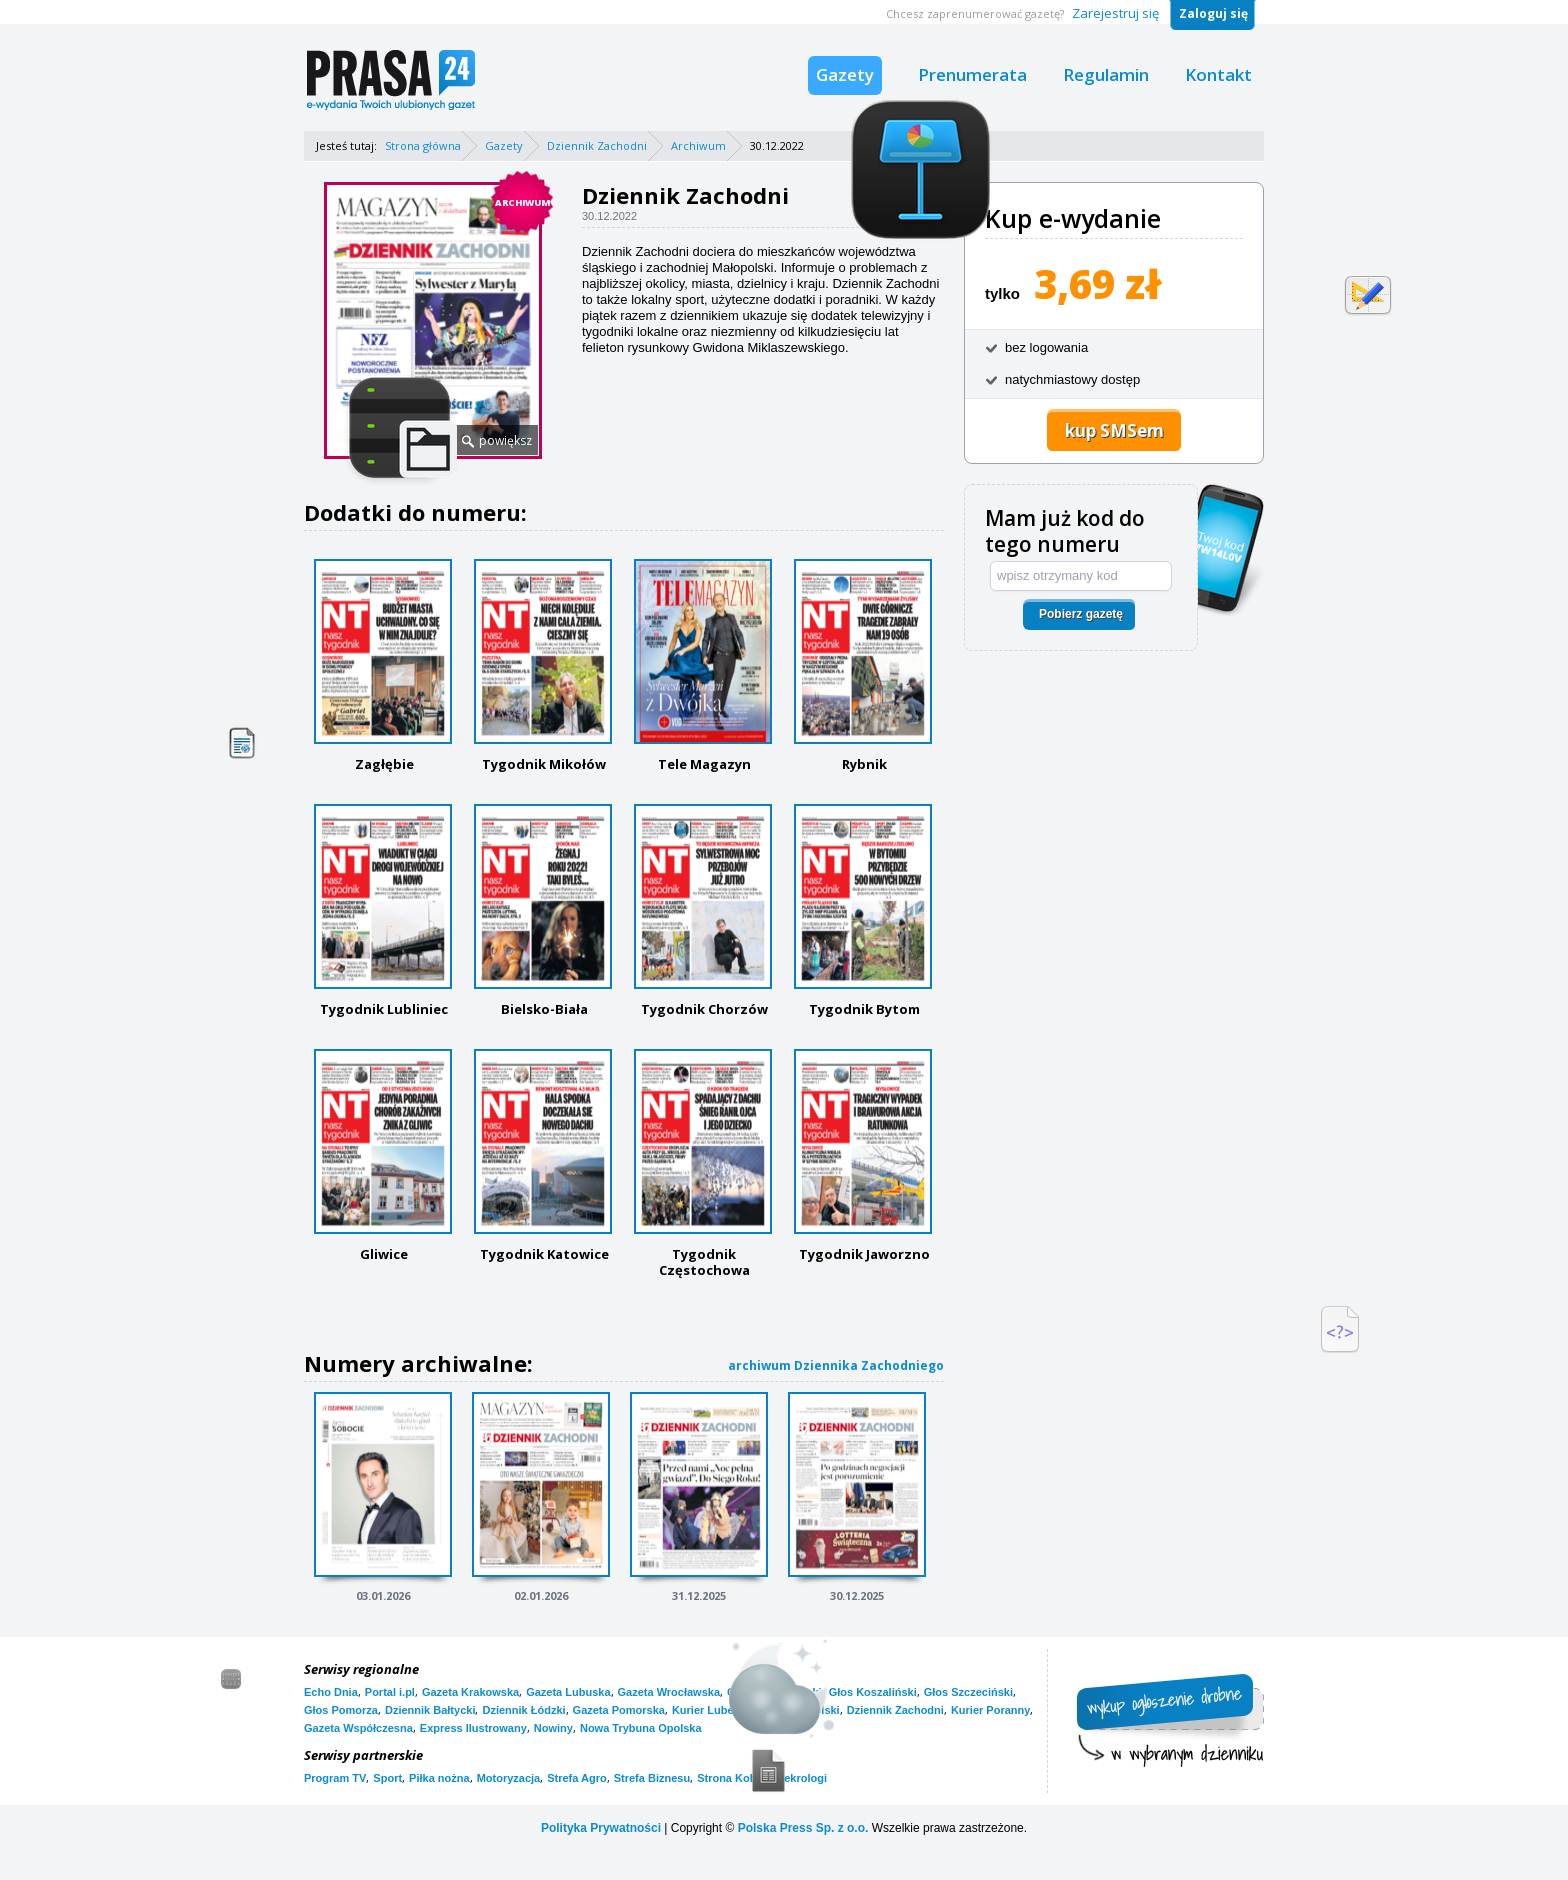 The image size is (1568, 1880). What do you see at coordinates (1340, 1329) in the screenshot?
I see `indicates a PHP source code file` at bounding box center [1340, 1329].